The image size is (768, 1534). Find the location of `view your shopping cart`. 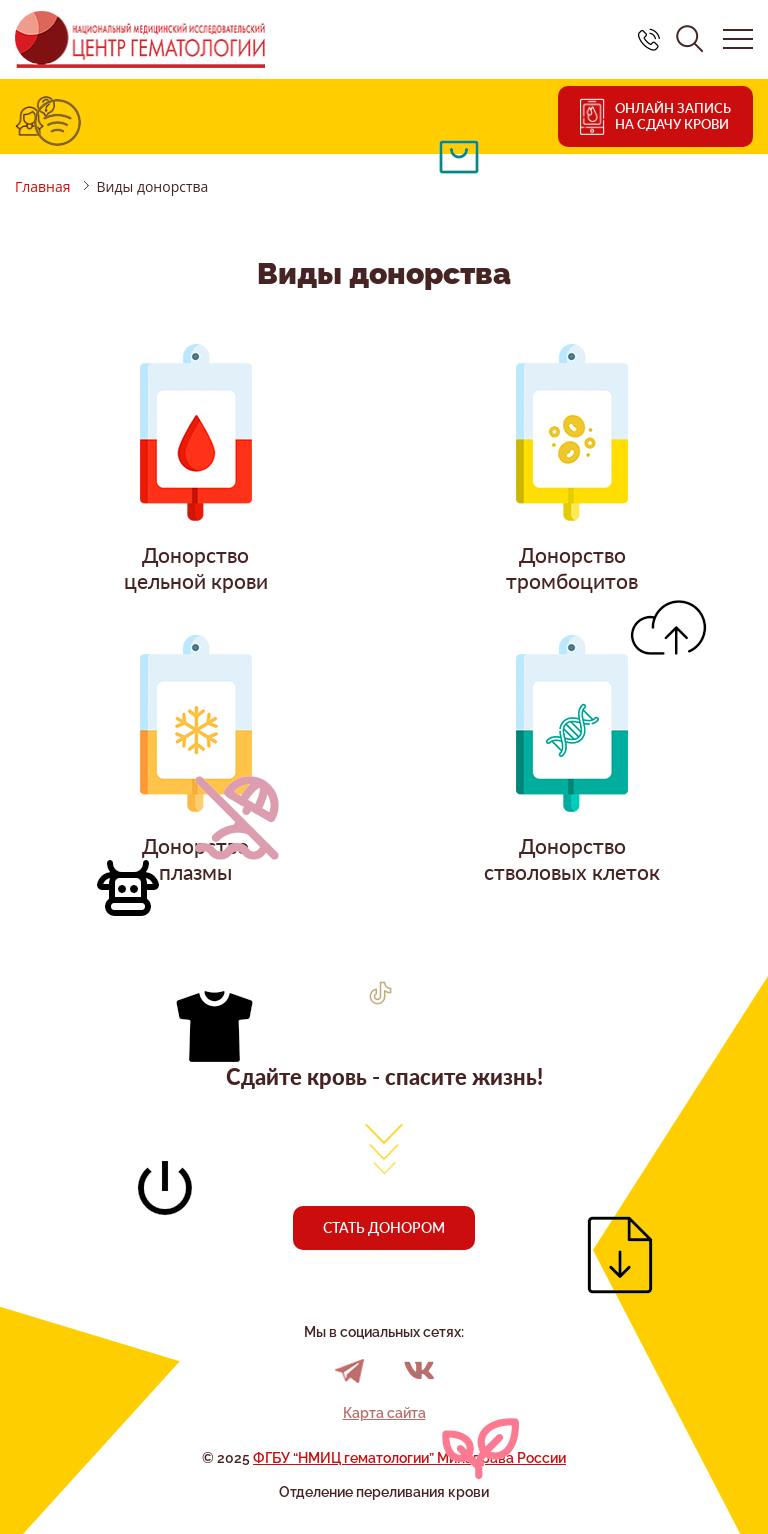

view your shopping cart is located at coordinates (459, 157).